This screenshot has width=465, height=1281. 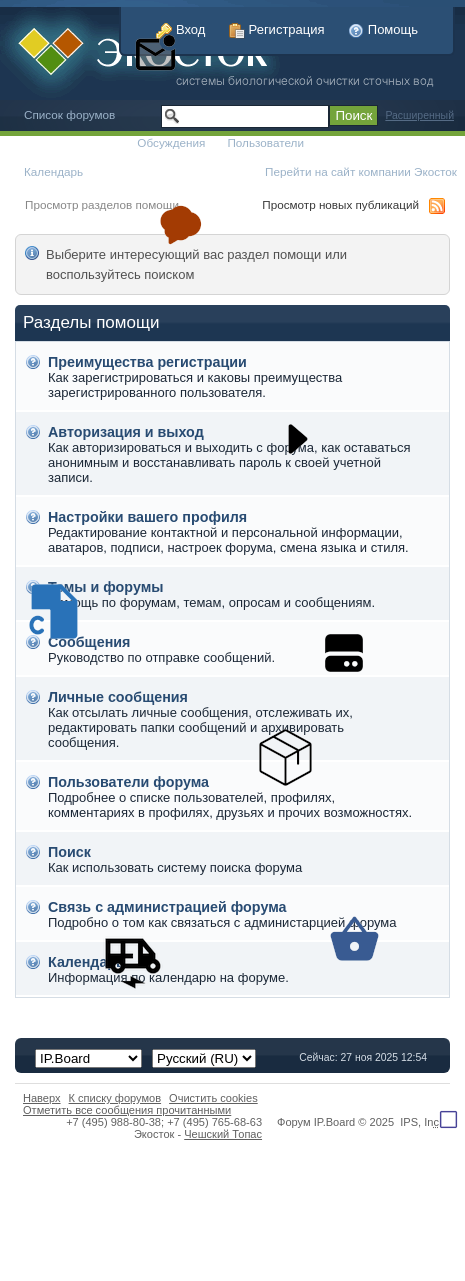 I want to click on access storage or hard drive settings, so click(x=344, y=653).